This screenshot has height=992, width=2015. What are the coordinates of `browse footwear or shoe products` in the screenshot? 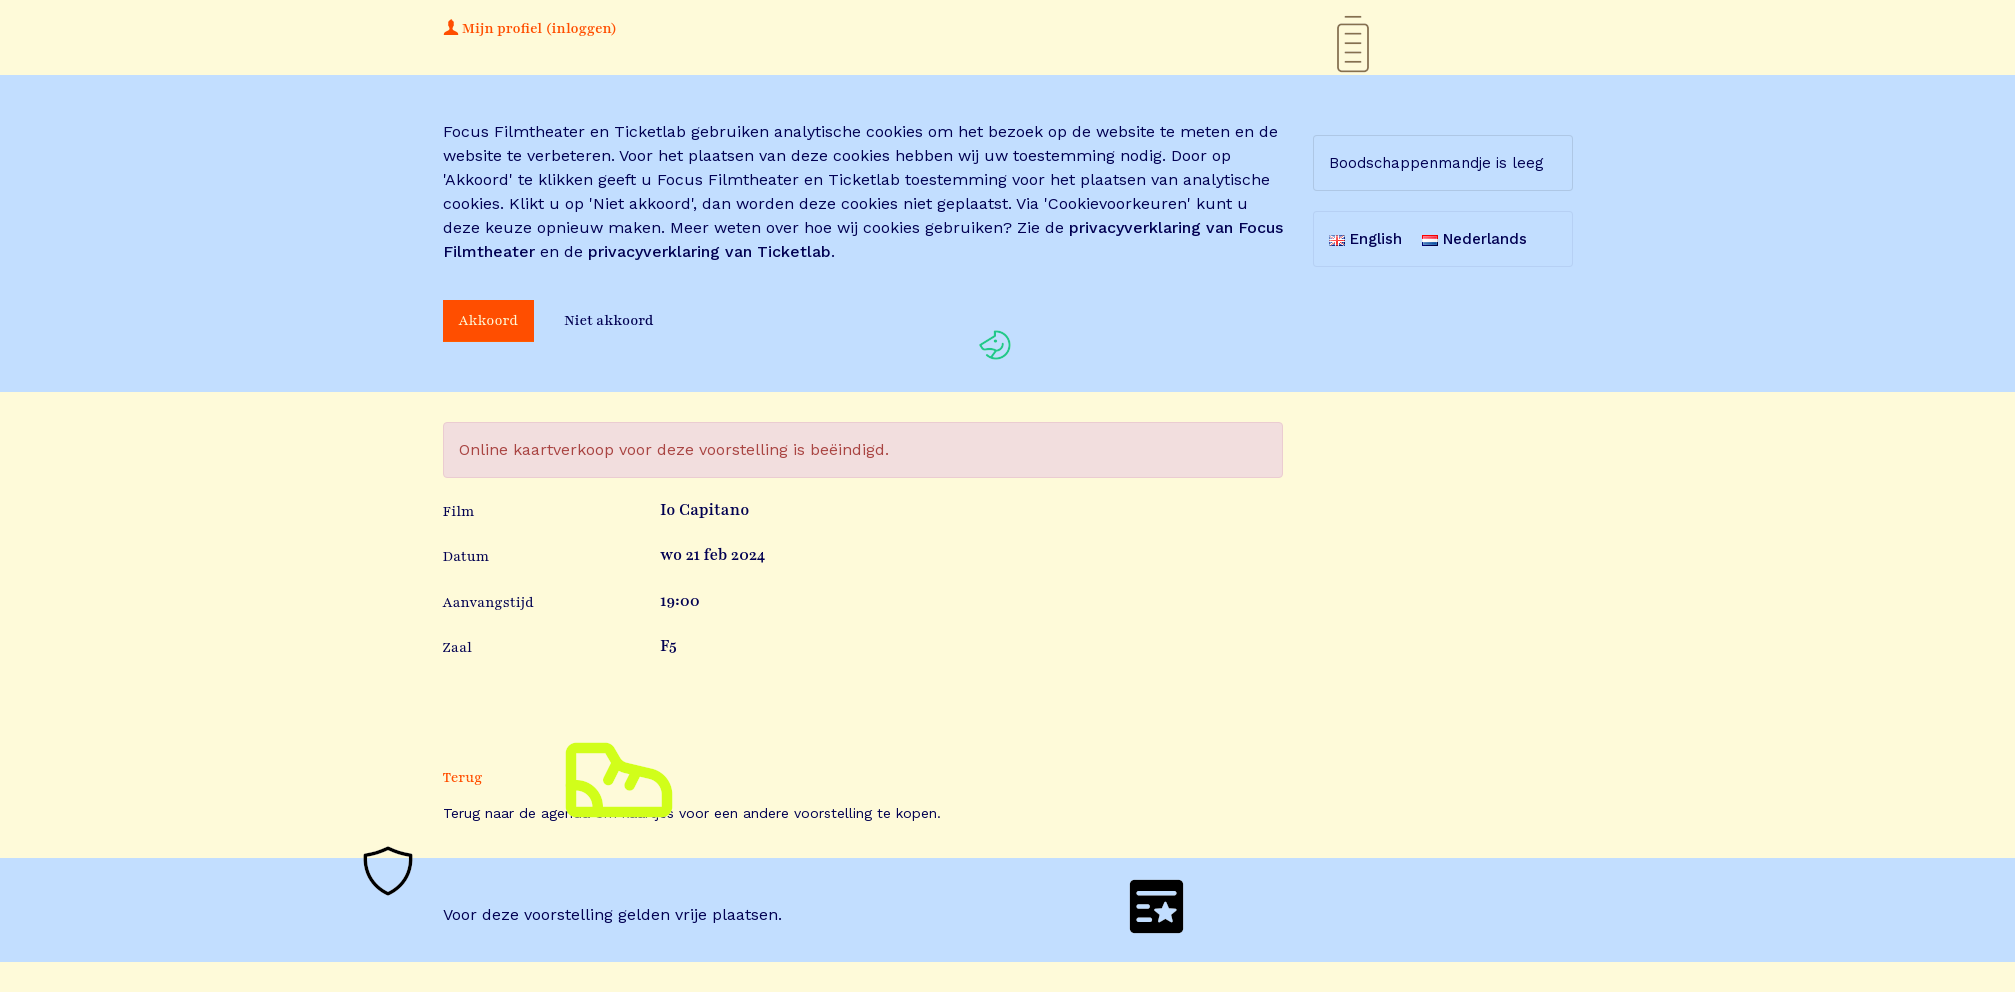 It's located at (619, 780).